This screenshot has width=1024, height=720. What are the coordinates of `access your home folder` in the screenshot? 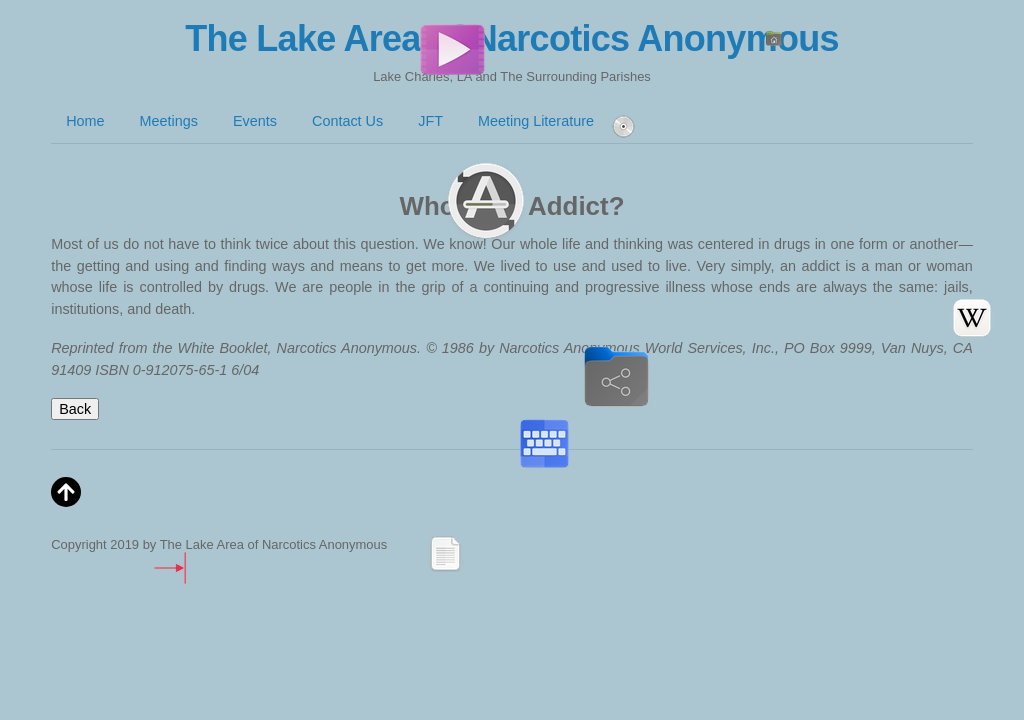 It's located at (774, 38).